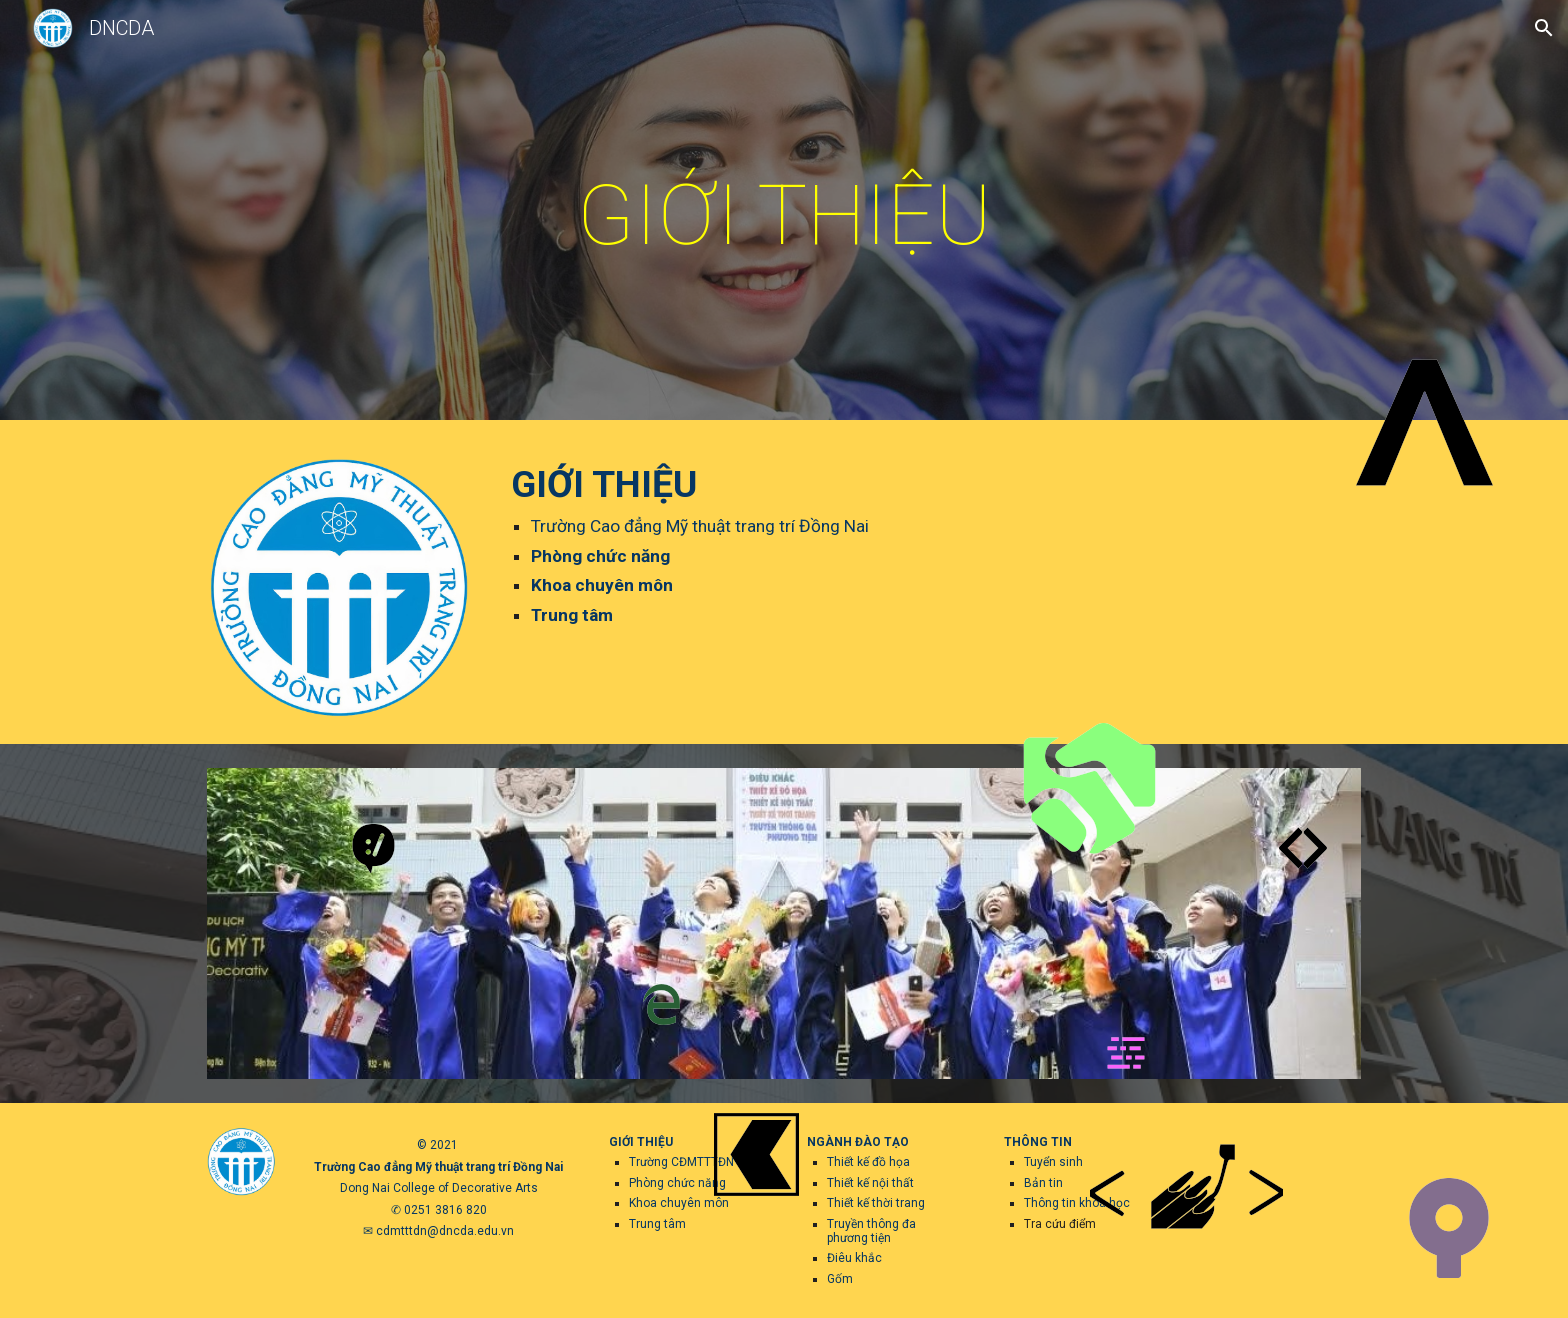 The width and height of the screenshot is (1568, 1318). I want to click on open microsoft edge browser, so click(661, 1004).